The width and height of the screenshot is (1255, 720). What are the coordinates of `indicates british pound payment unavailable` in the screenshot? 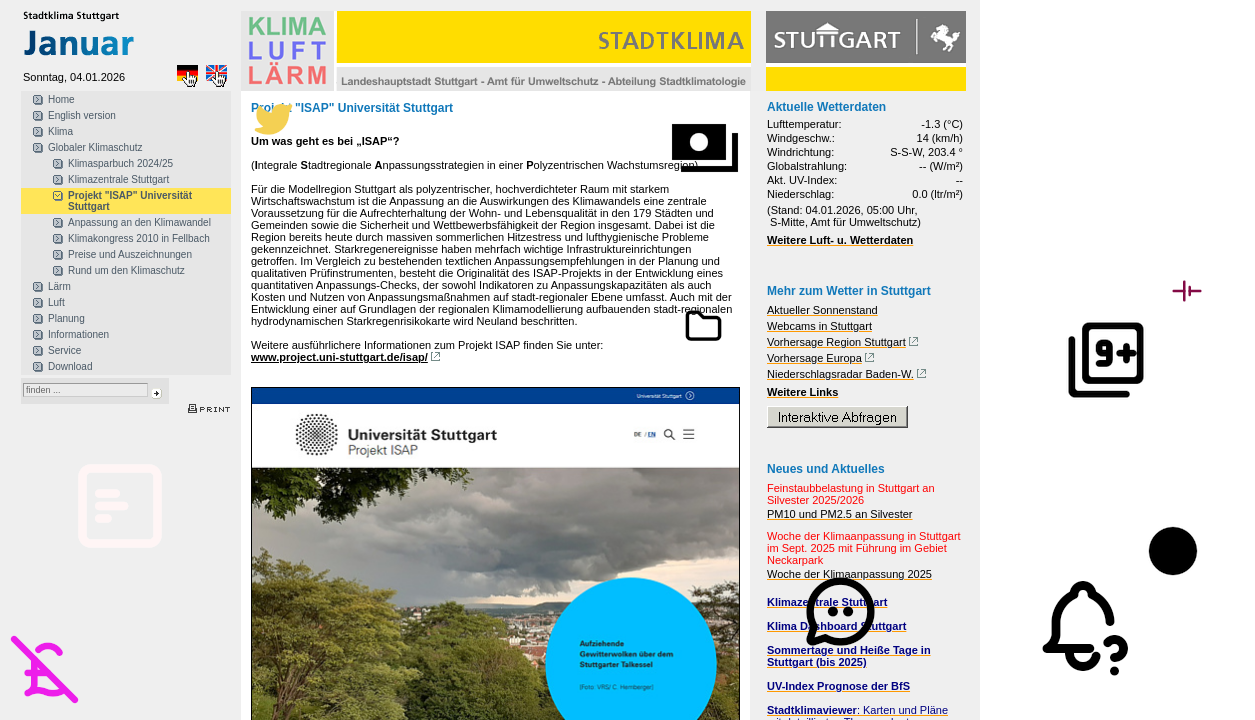 It's located at (44, 669).